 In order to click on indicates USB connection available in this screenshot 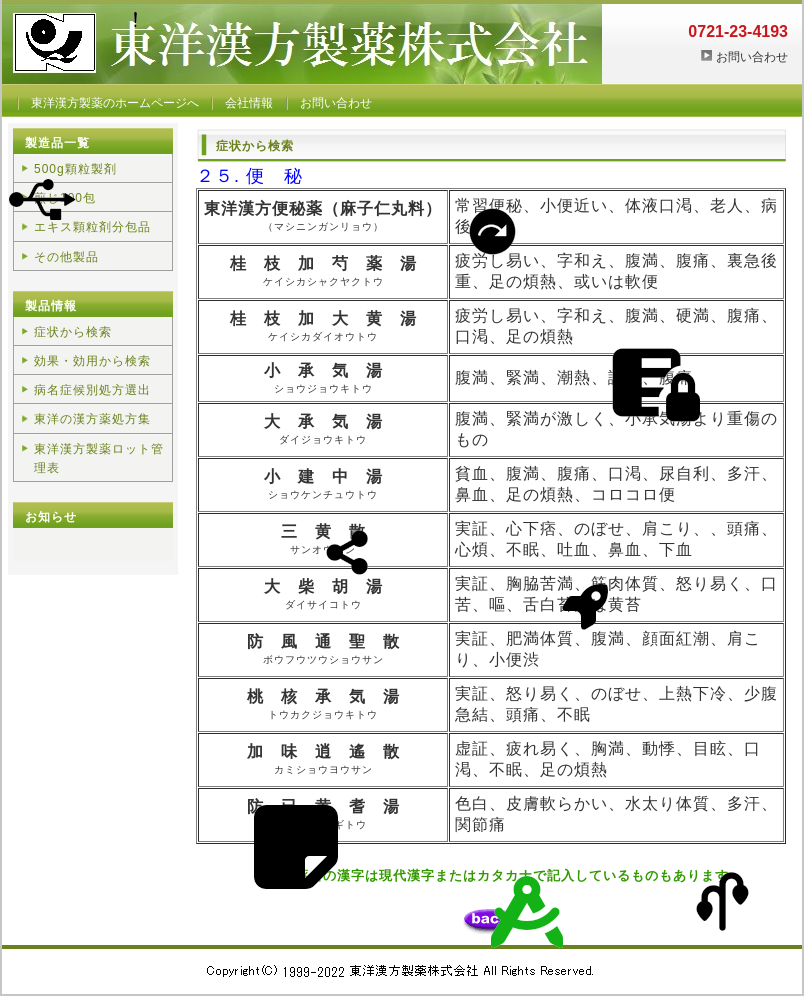, I will do `click(42, 199)`.